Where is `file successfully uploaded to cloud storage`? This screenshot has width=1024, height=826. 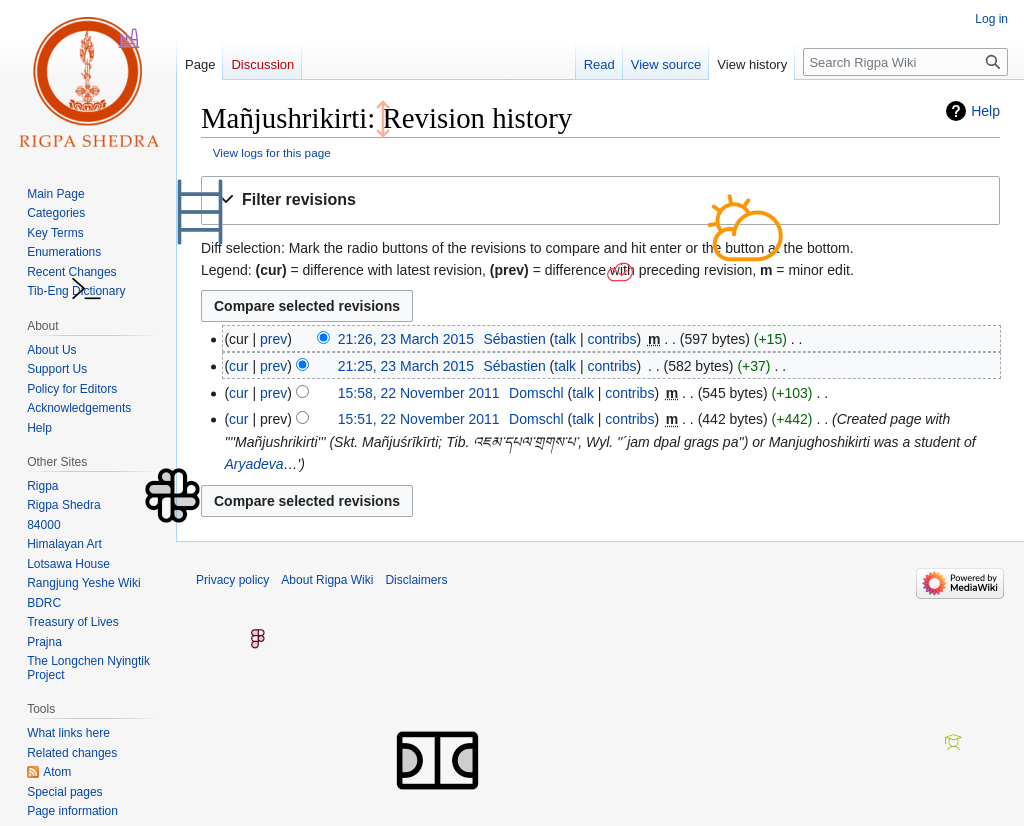 file successfully uploaded to cloud storage is located at coordinates (620, 272).